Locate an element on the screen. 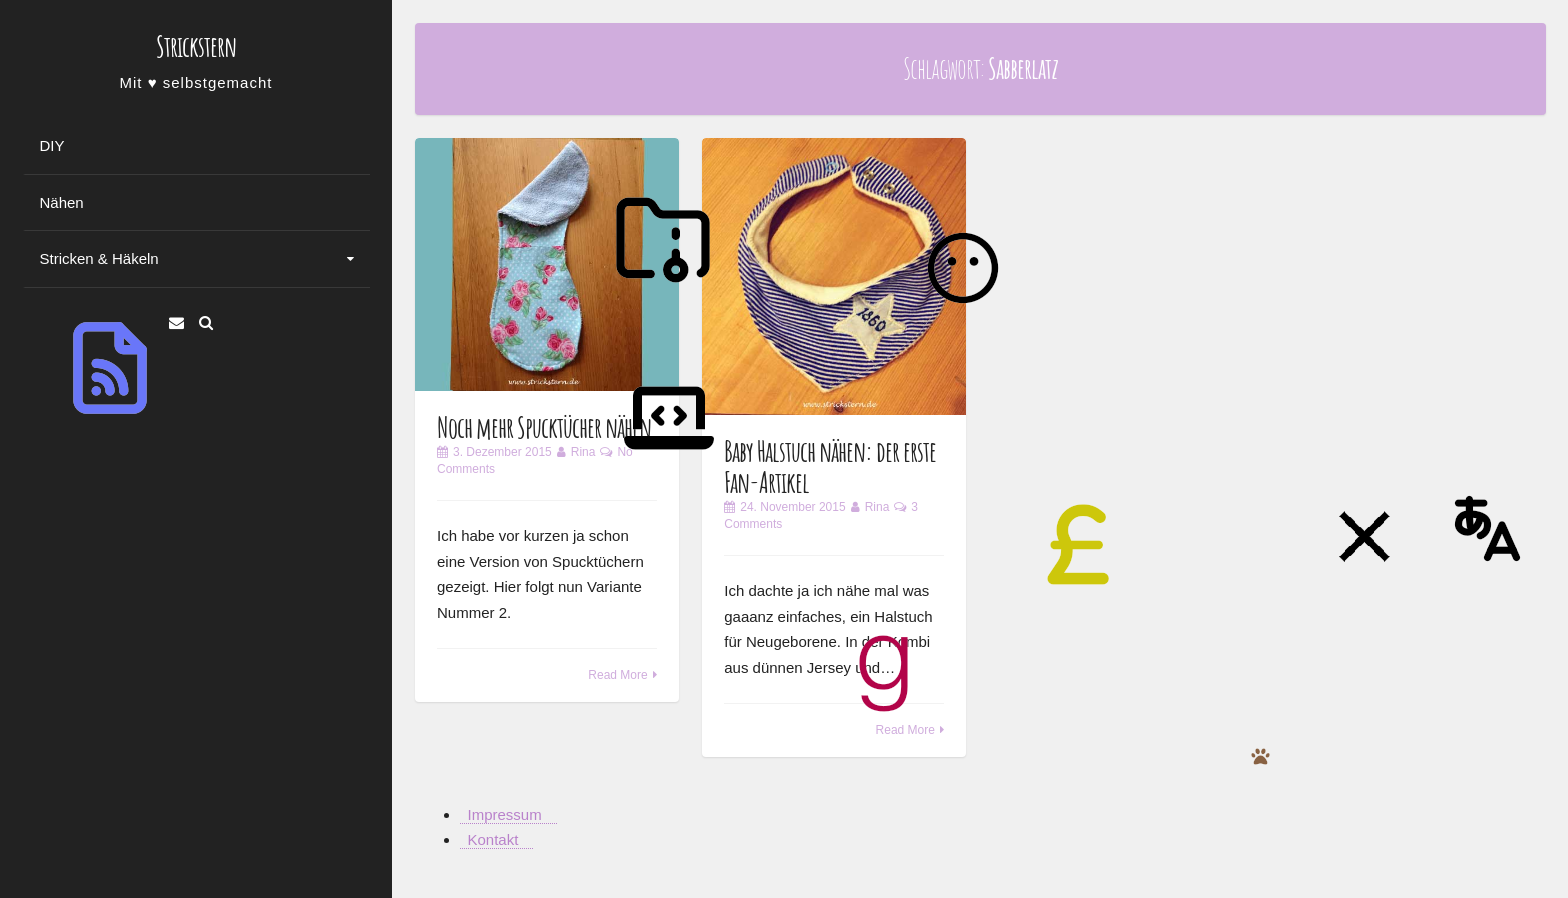 The image size is (1568, 898). indicates a neutral or indifferent reaction is located at coordinates (963, 268).